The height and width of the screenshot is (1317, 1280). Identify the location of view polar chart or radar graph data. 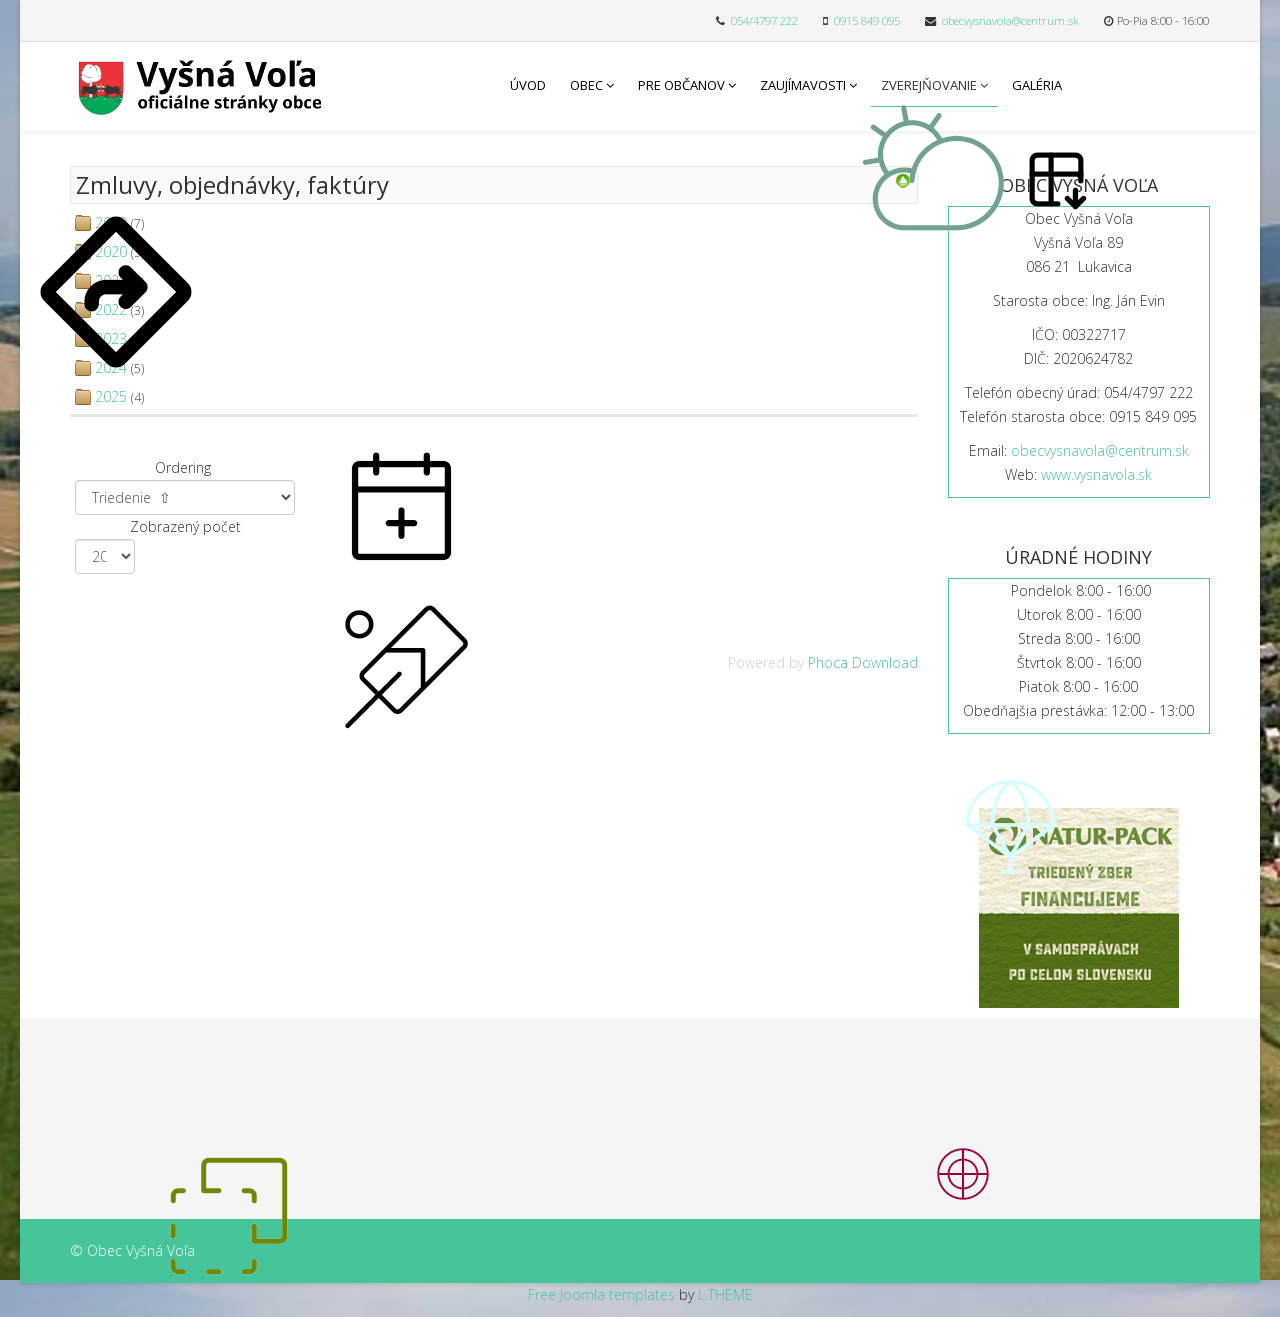
(963, 1174).